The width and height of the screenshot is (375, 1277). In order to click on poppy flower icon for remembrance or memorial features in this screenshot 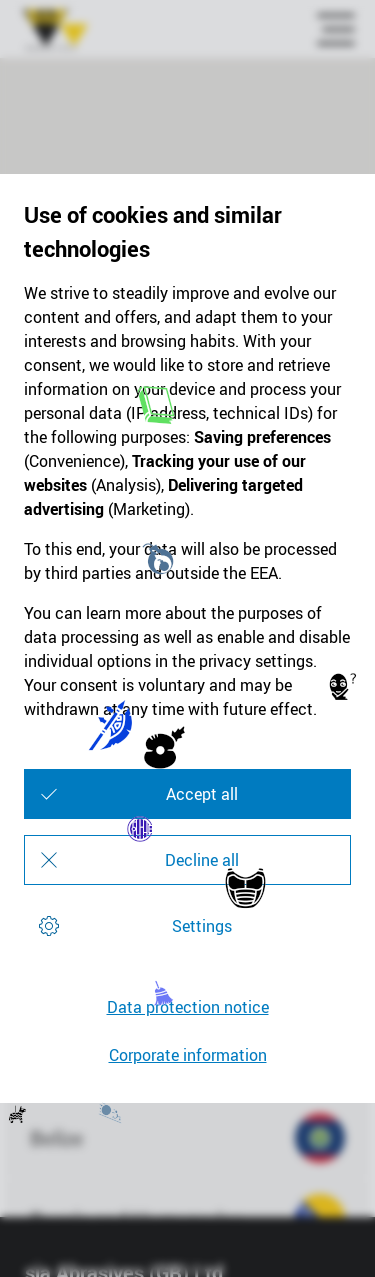, I will do `click(164, 747)`.